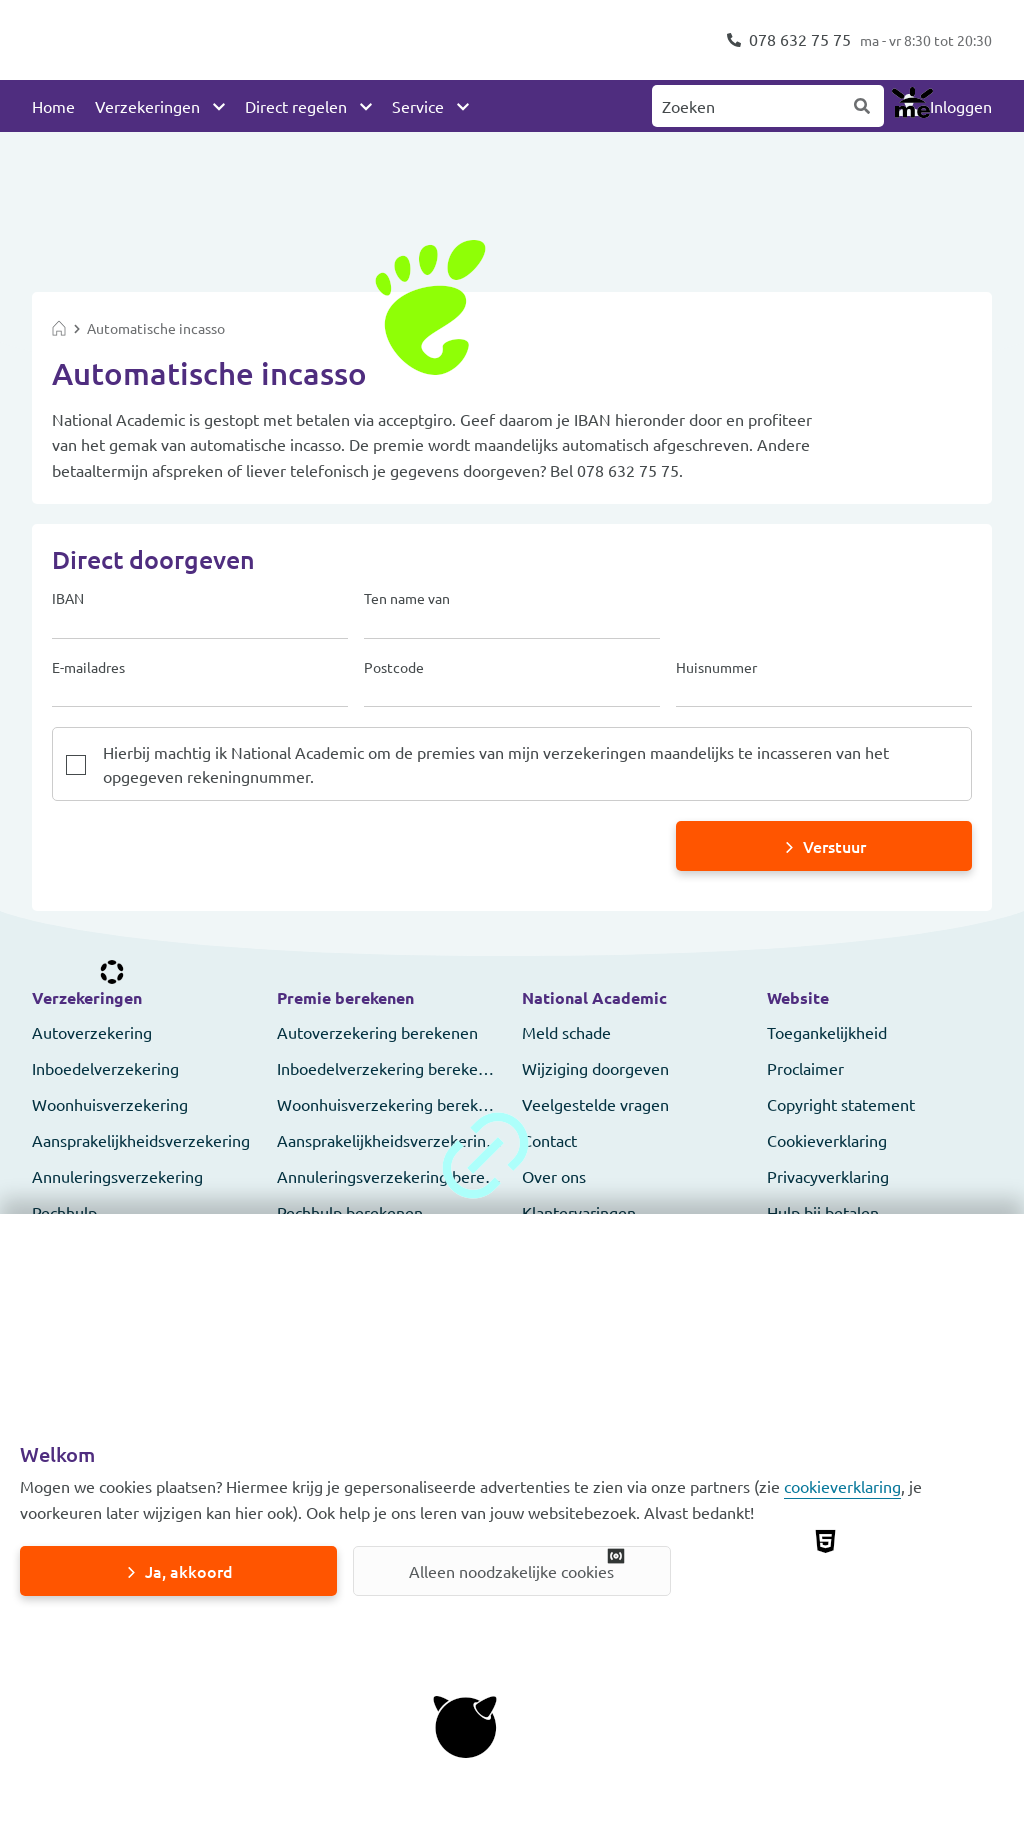 This screenshot has height=1821, width=1024. Describe the element at coordinates (485, 1155) in the screenshot. I see `insert or add a hyperlink` at that location.